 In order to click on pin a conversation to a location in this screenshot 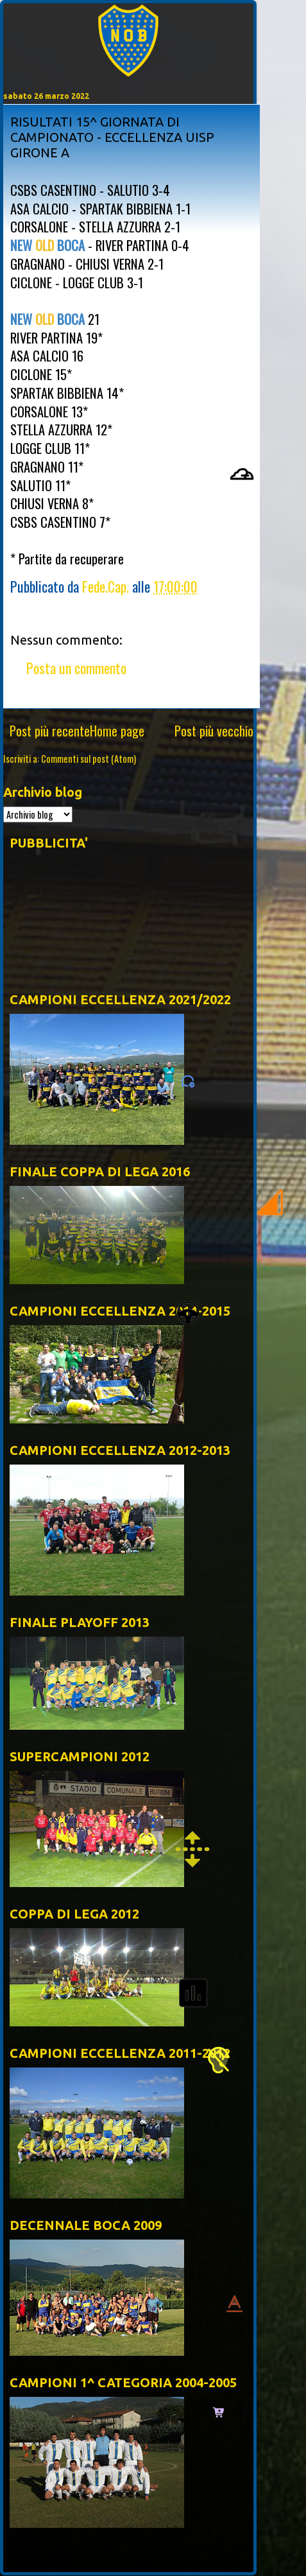, I will do `click(187, 1081)`.